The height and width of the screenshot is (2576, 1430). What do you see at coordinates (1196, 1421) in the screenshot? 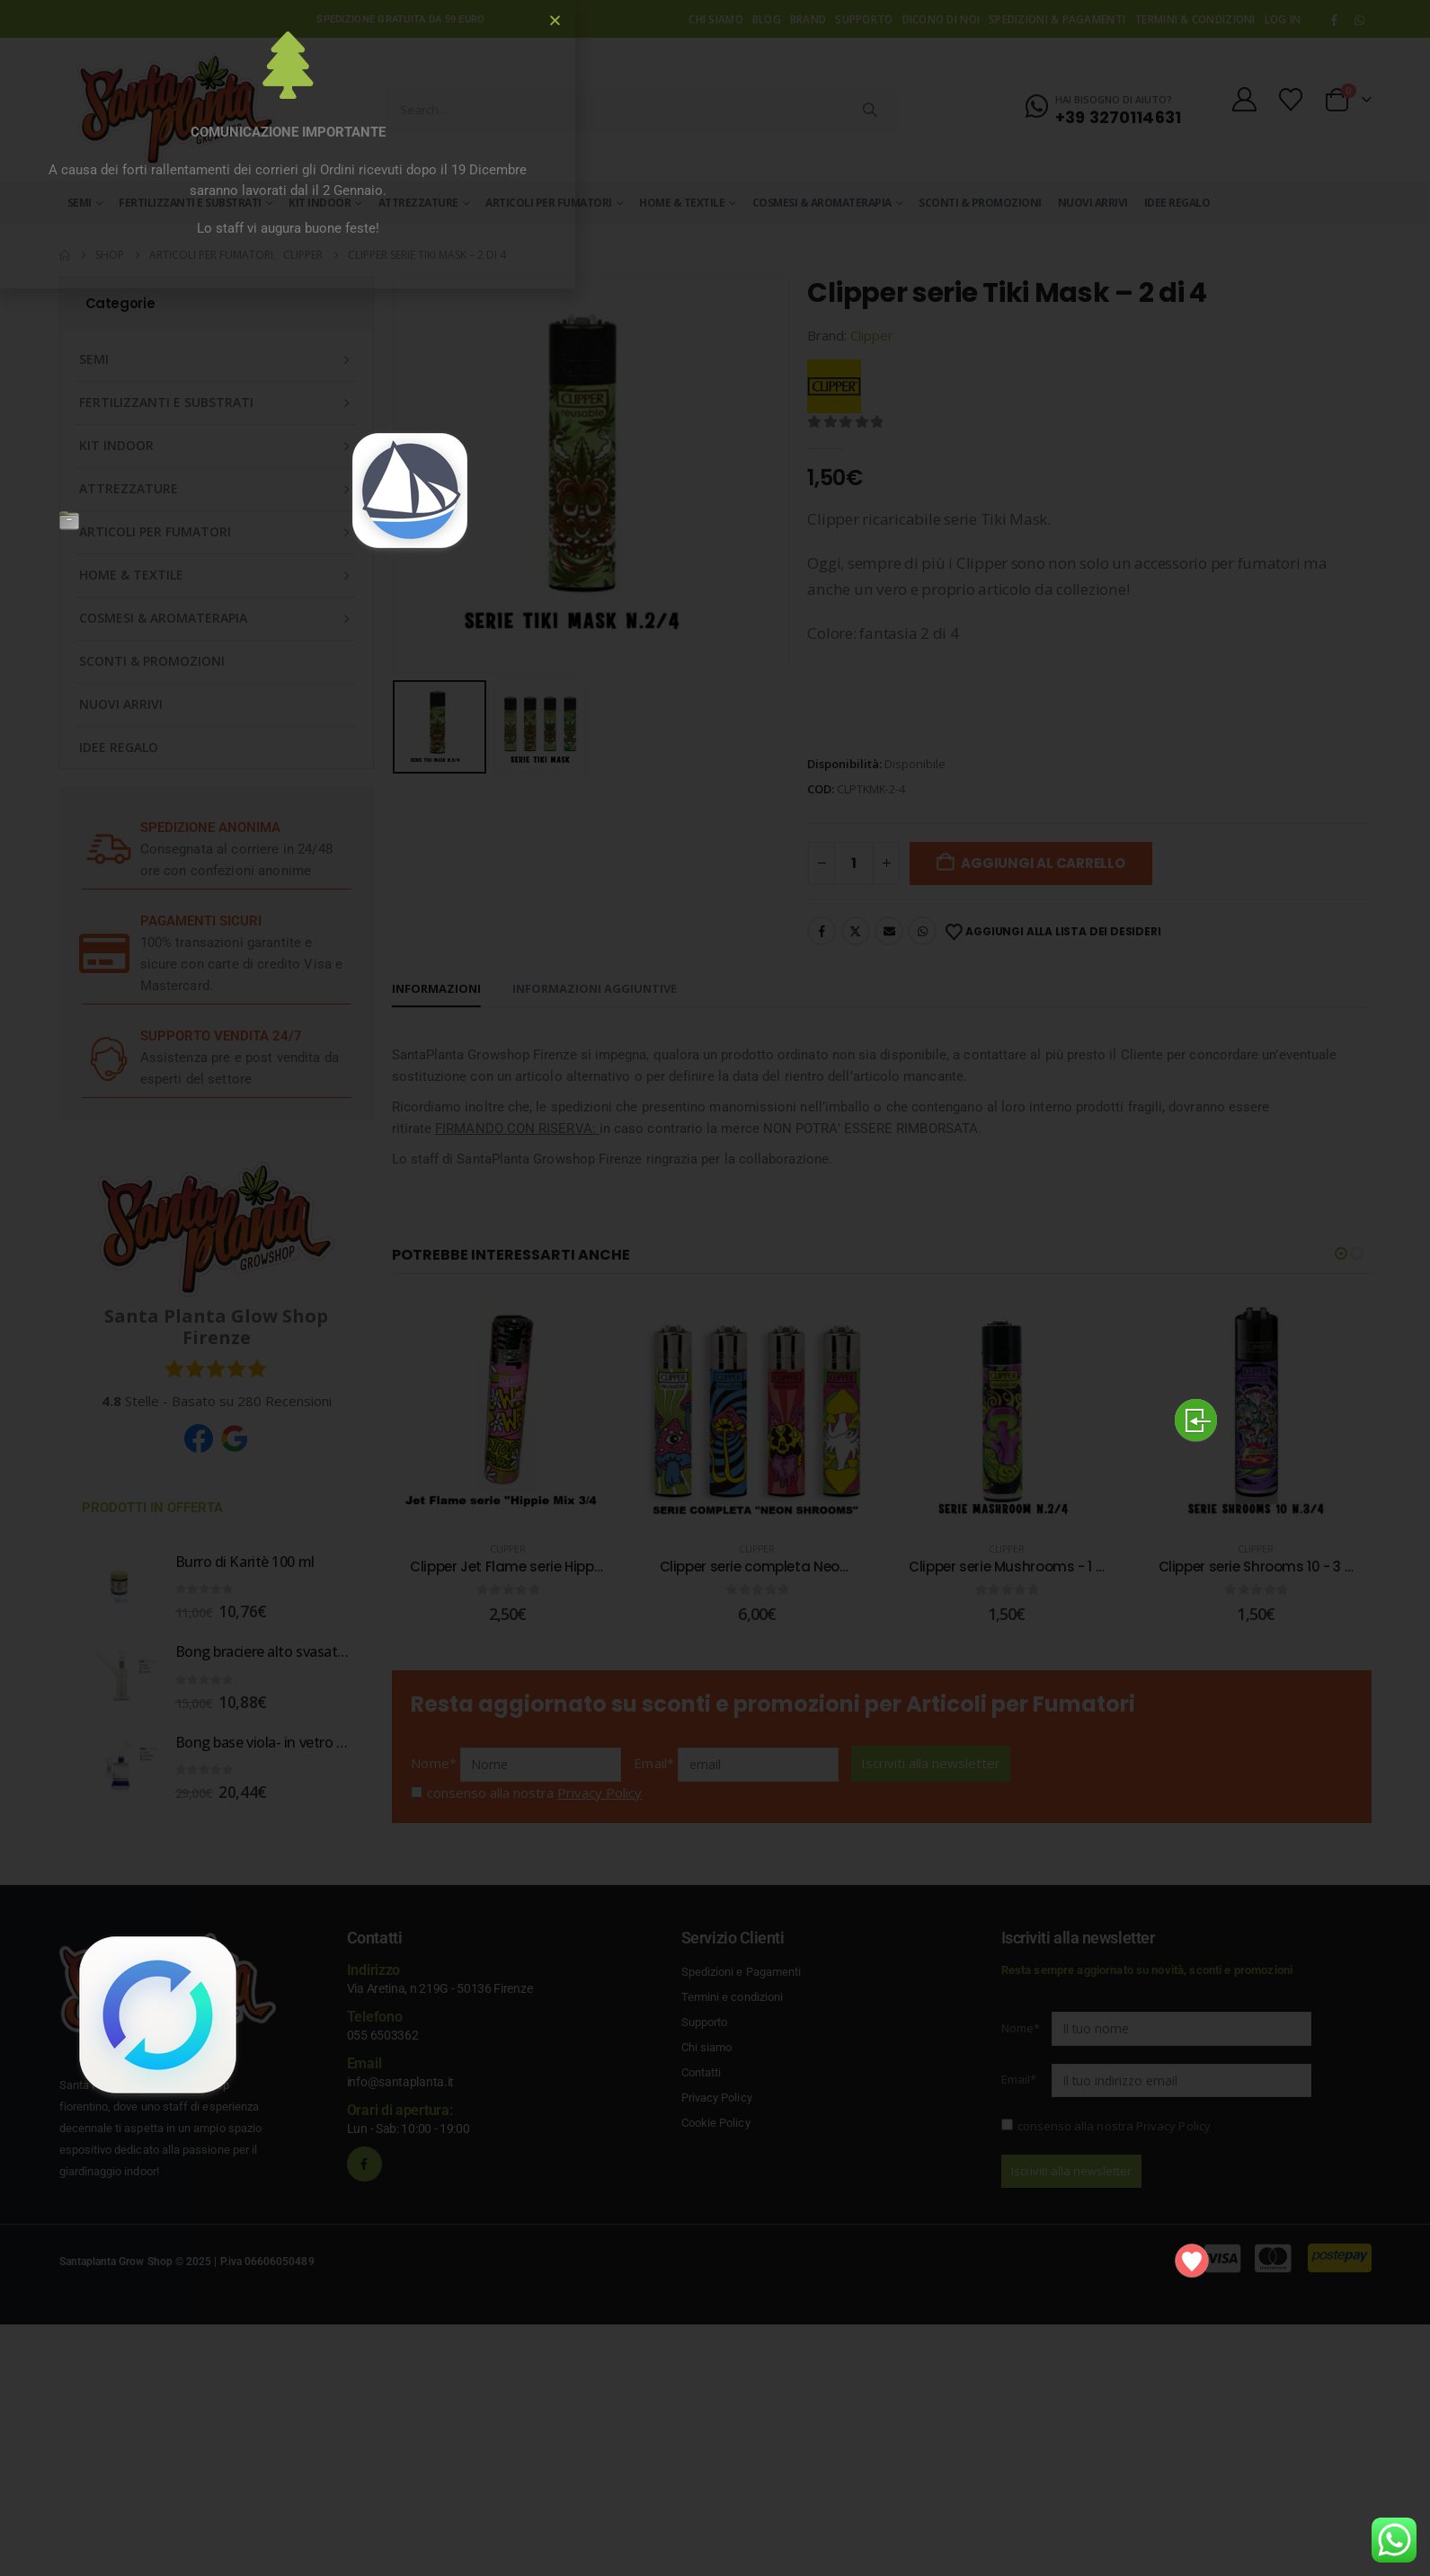
I see `log out of your account` at bounding box center [1196, 1421].